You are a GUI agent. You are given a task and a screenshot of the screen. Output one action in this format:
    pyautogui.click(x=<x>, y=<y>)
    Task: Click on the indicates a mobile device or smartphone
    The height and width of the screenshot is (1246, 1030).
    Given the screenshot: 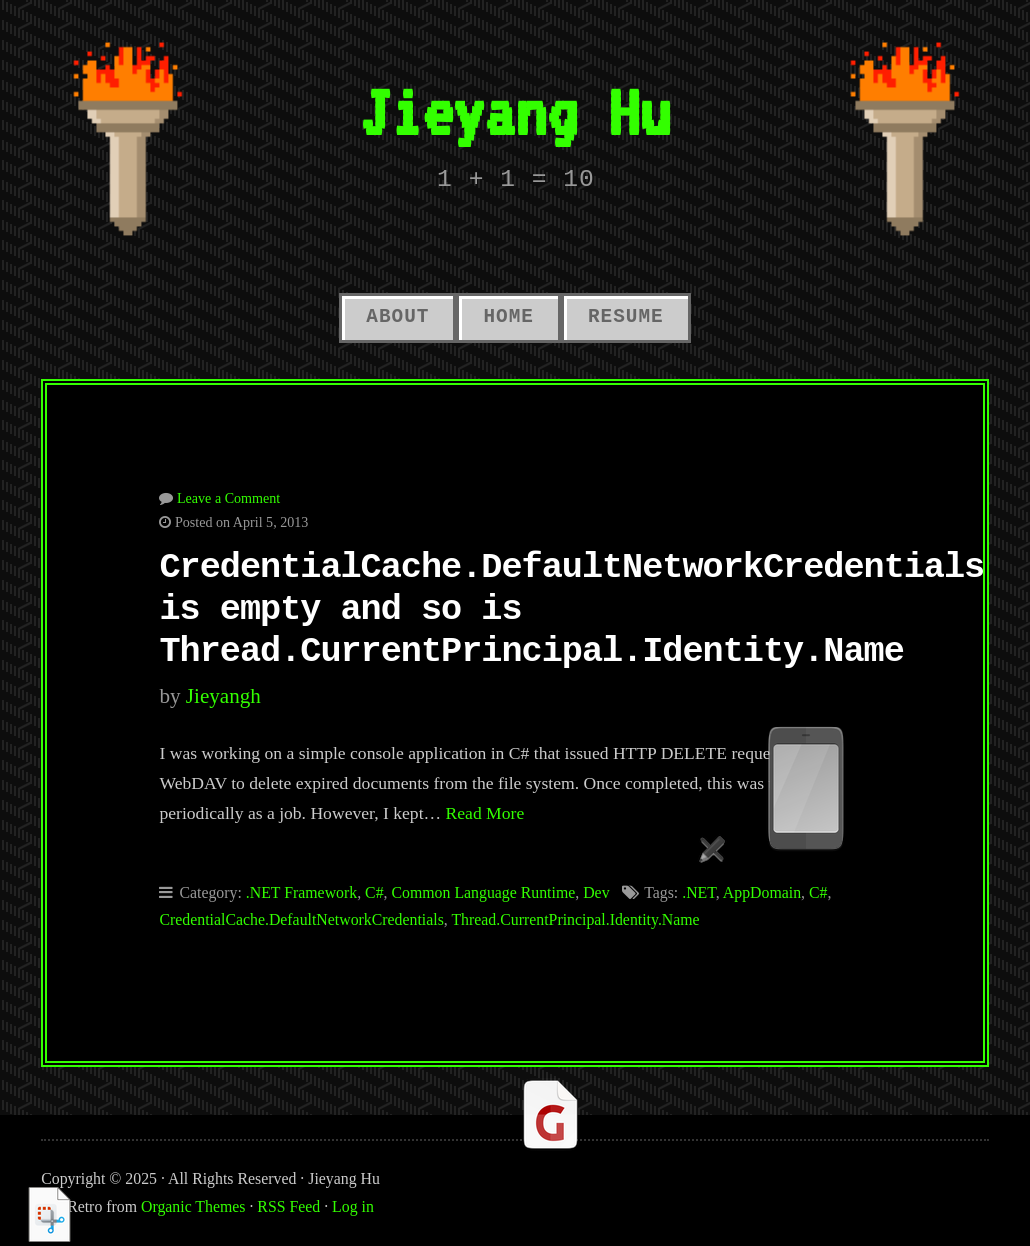 What is the action you would take?
    pyautogui.click(x=806, y=788)
    